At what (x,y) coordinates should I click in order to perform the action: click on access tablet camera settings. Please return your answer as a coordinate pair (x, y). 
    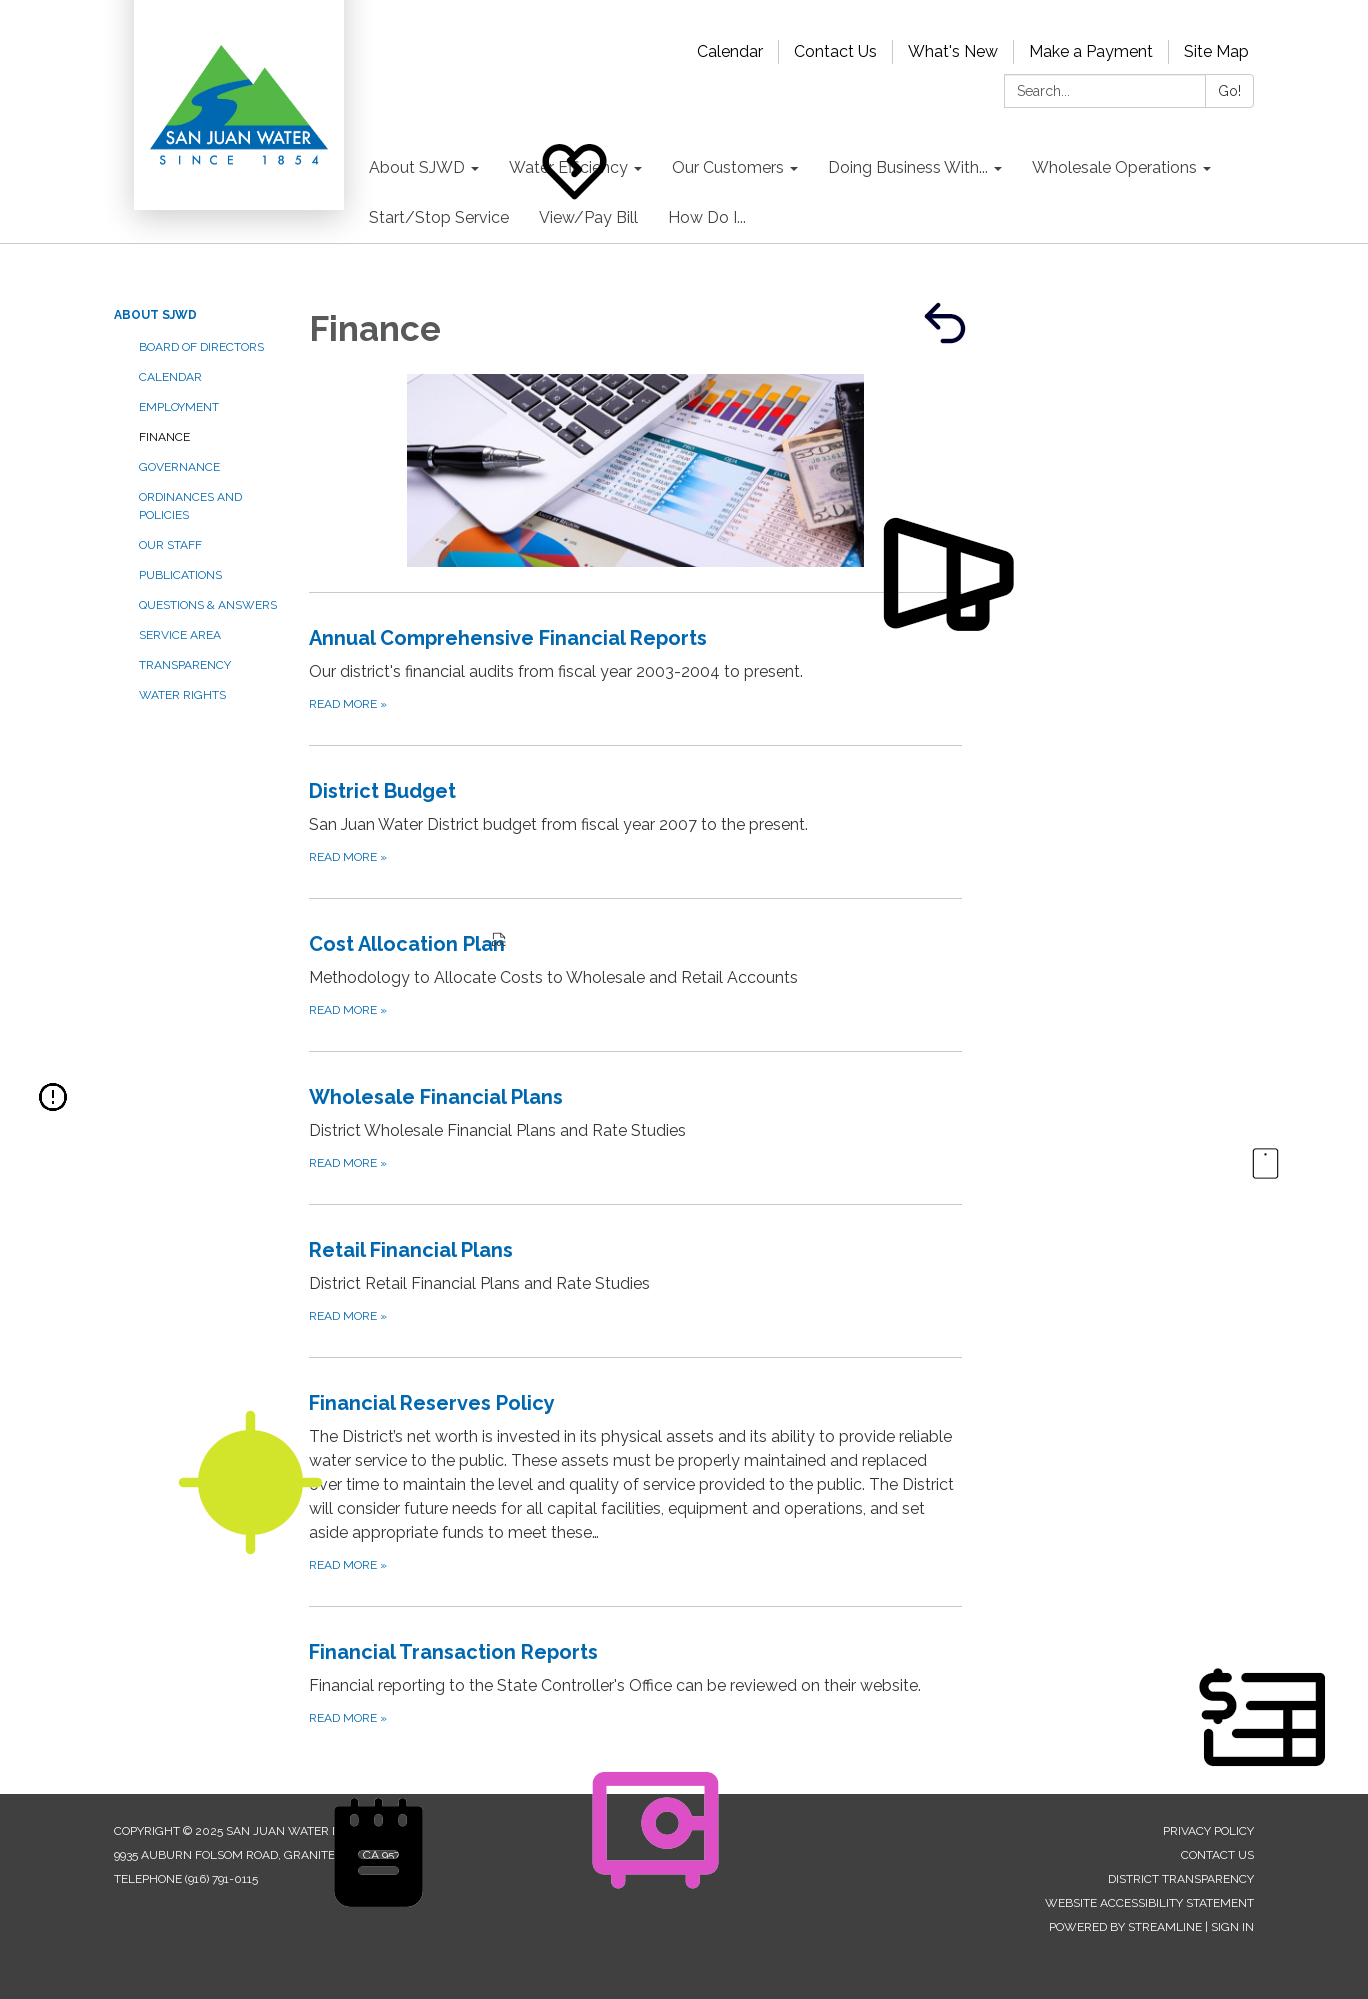
    Looking at the image, I should click on (1265, 1163).